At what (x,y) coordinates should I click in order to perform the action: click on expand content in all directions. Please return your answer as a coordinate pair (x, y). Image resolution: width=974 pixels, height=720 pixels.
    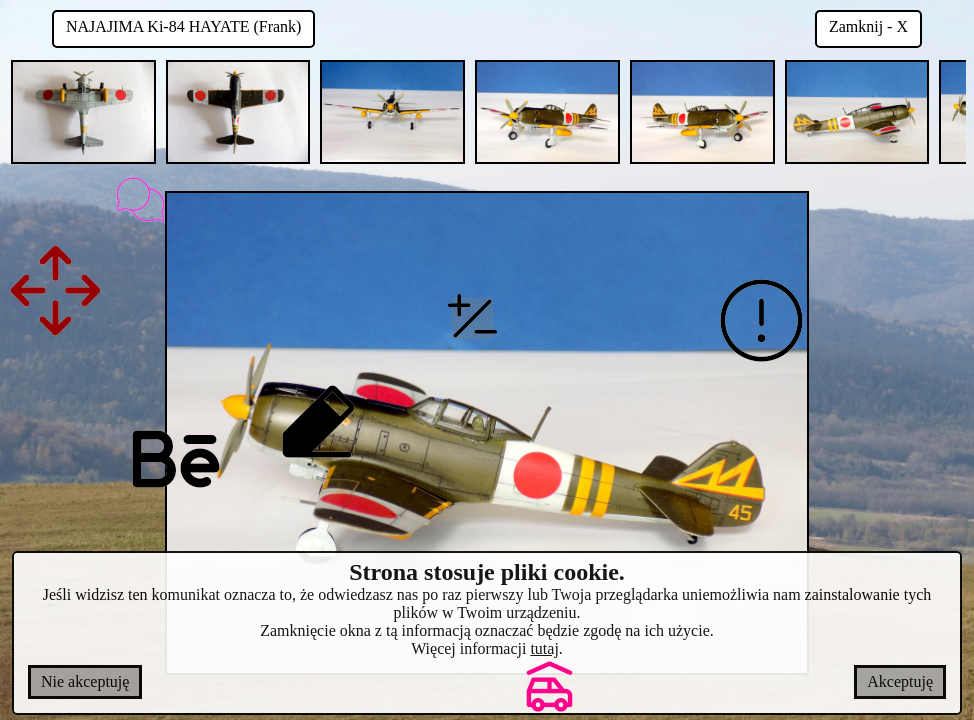
    Looking at the image, I should click on (55, 290).